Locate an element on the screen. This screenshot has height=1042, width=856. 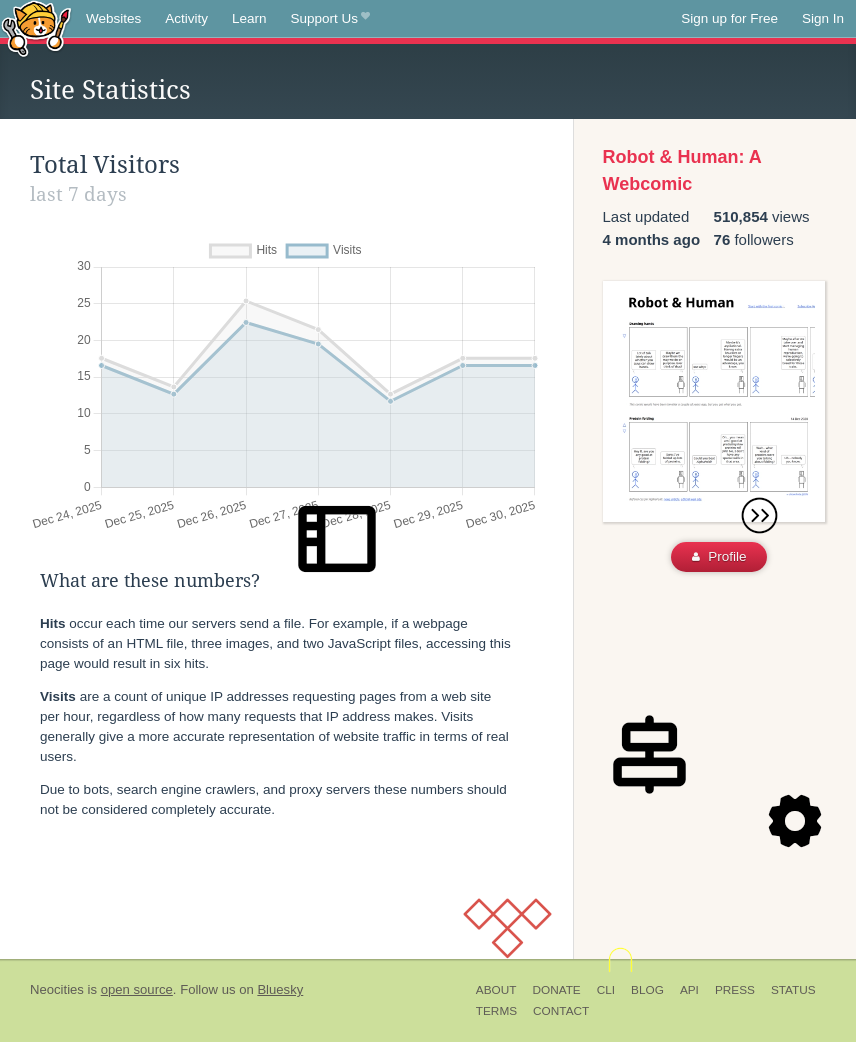
open tidal music streaming app is located at coordinates (507, 925).